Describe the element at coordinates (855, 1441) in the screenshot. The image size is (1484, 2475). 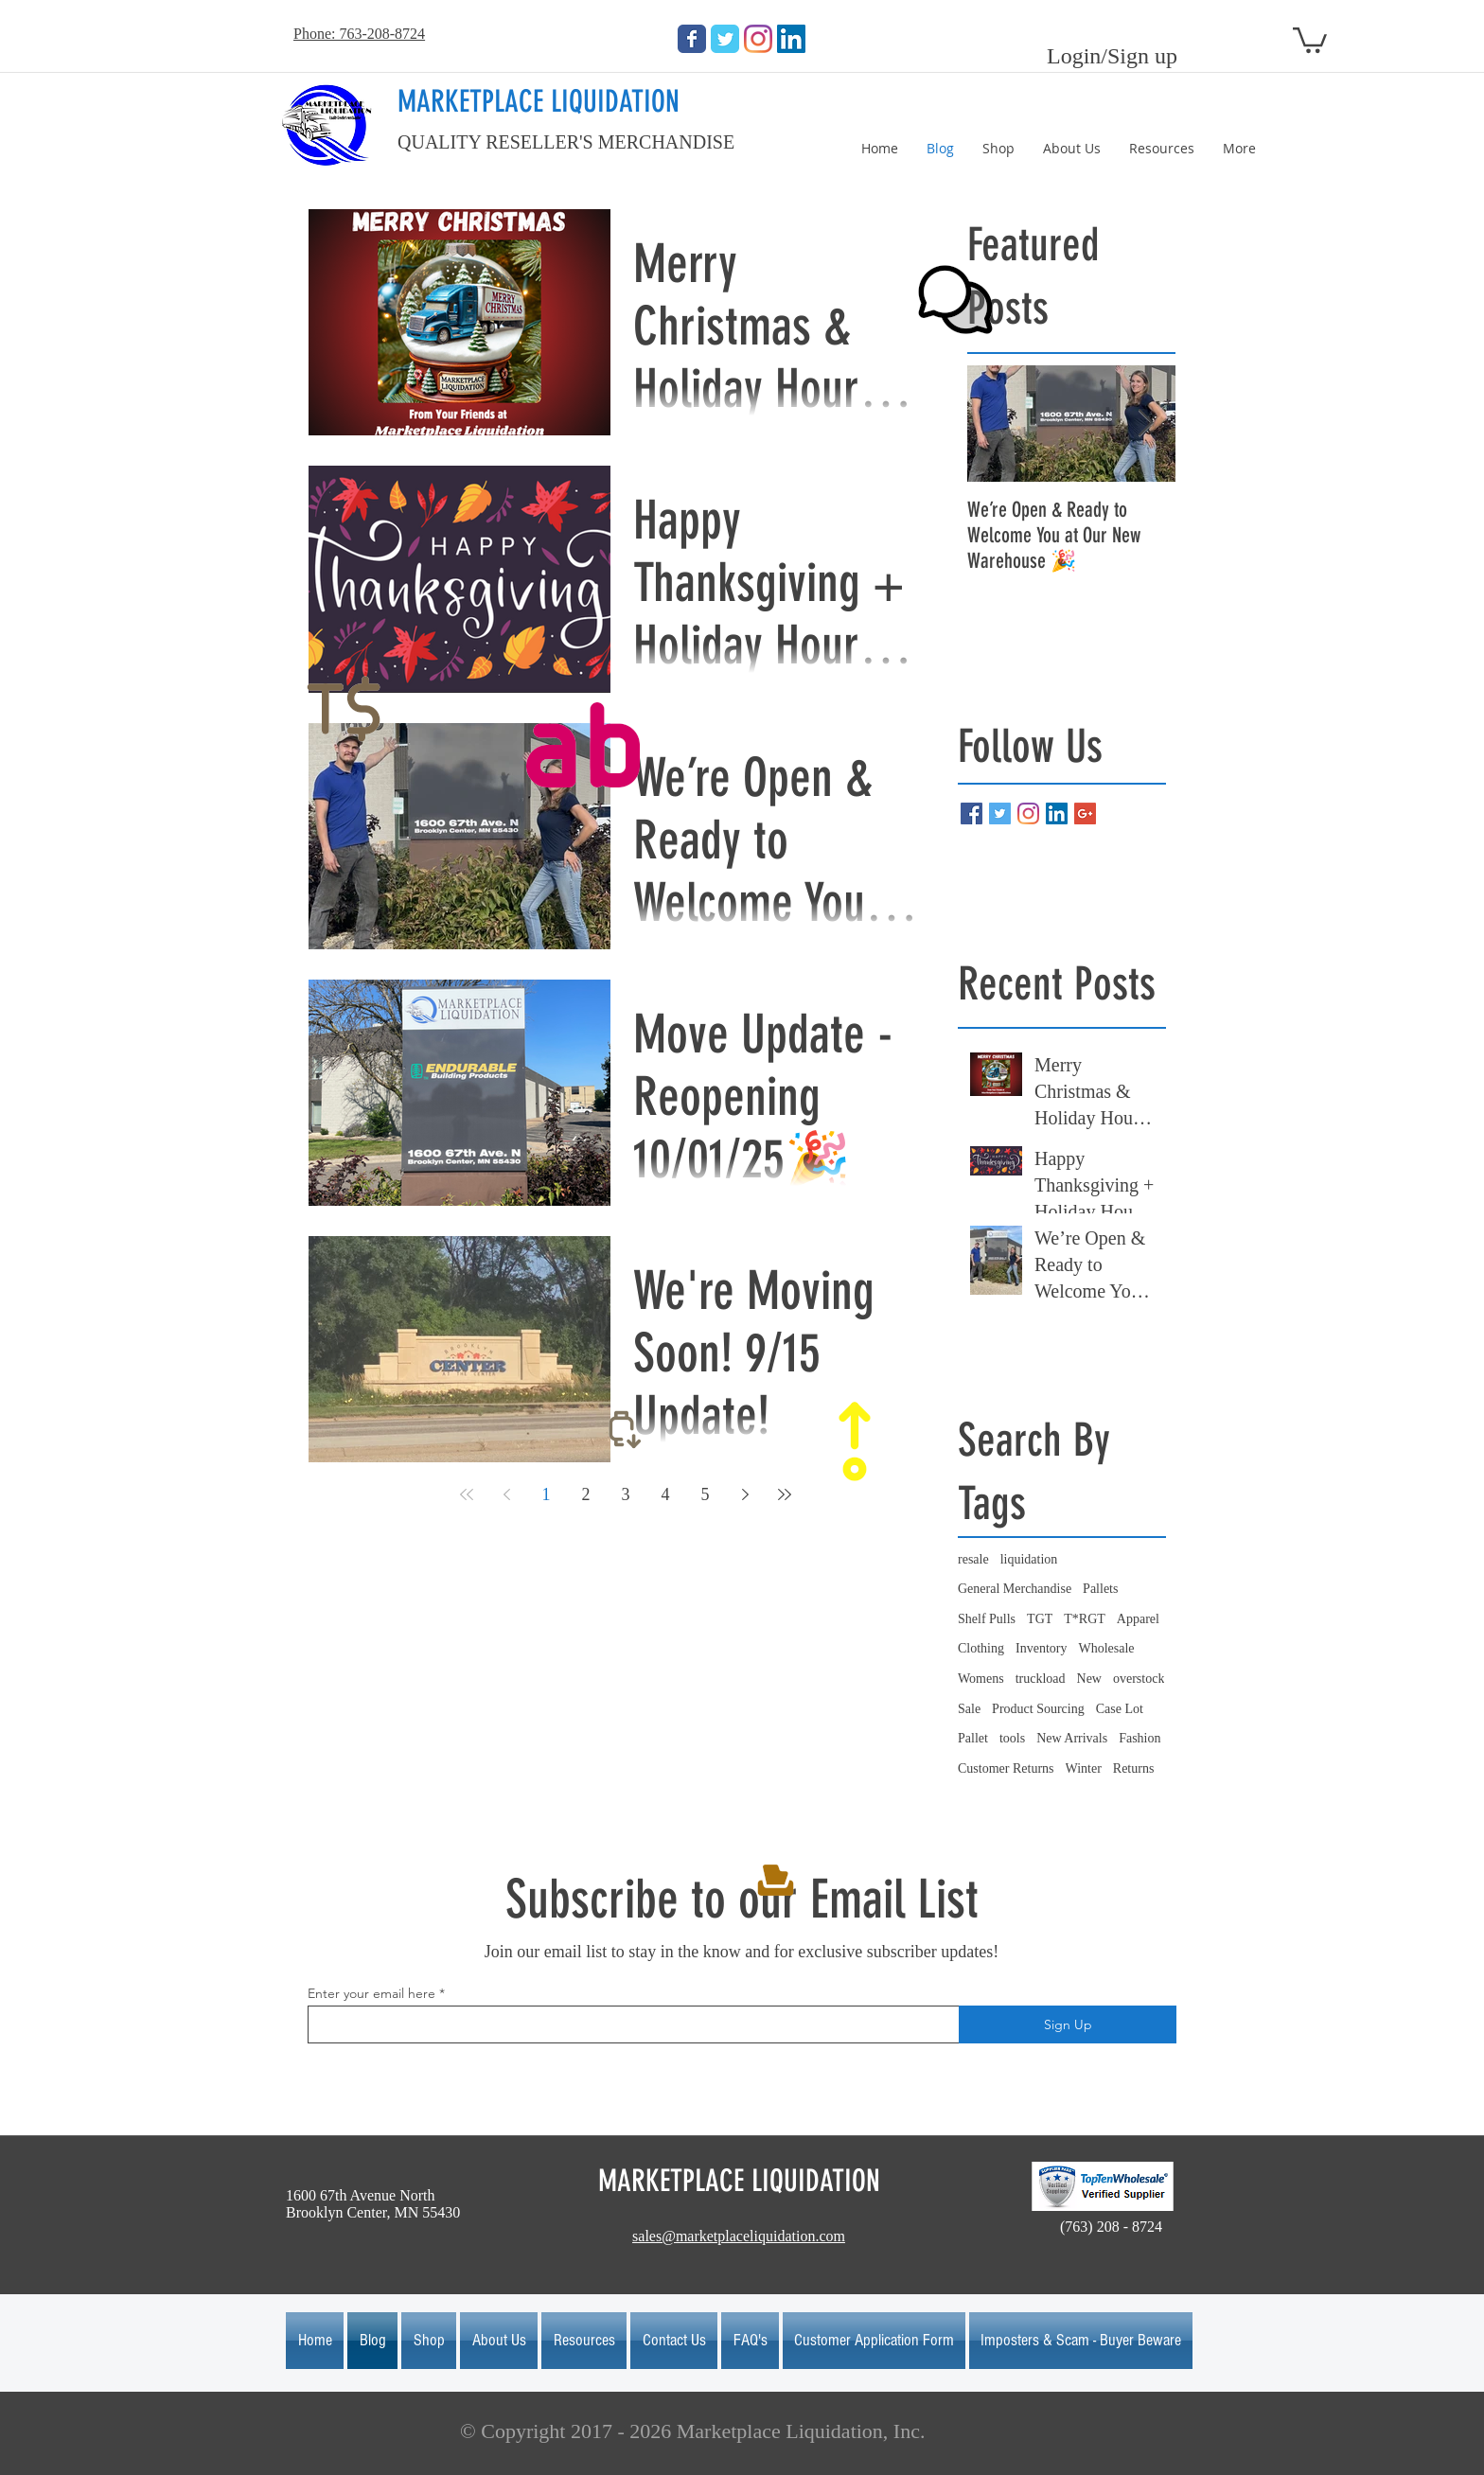
I see `move item up in a list or sequence` at that location.